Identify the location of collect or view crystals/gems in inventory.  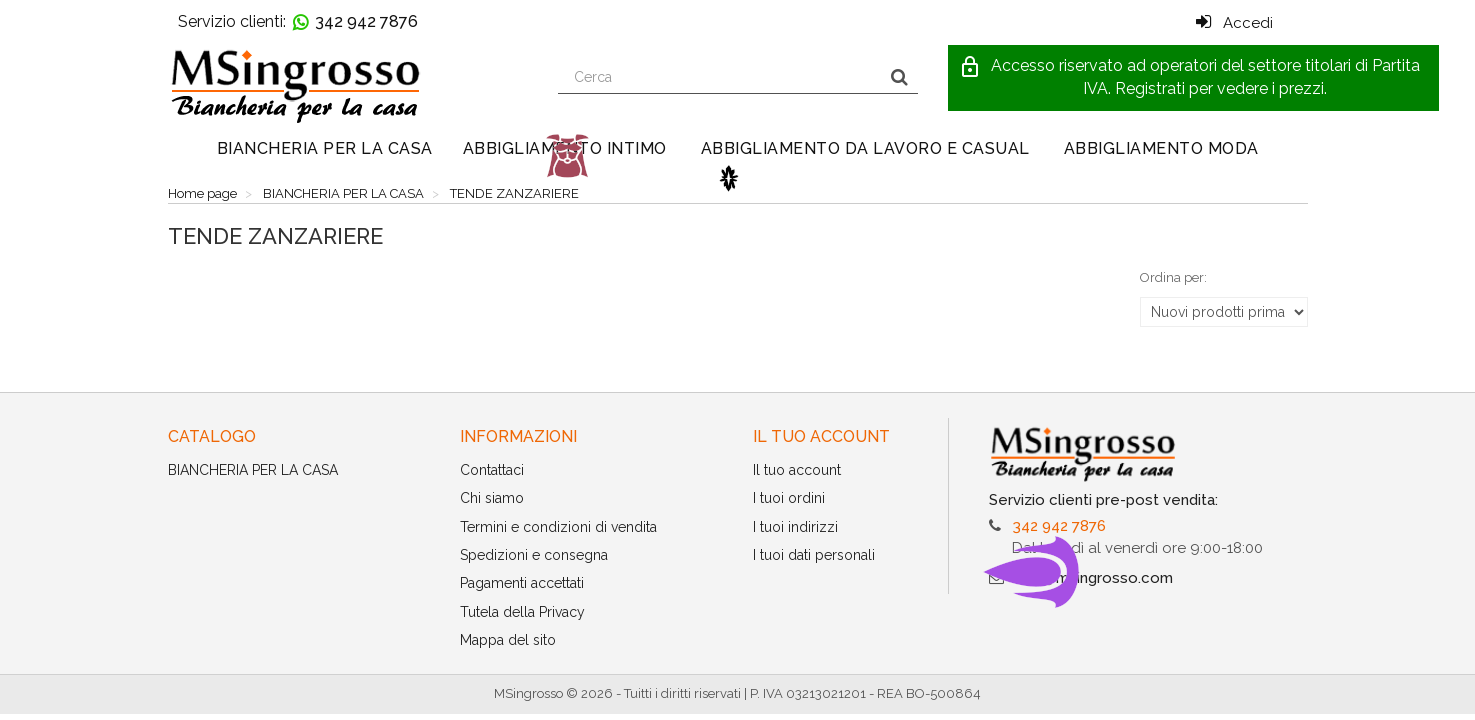
(728, 178).